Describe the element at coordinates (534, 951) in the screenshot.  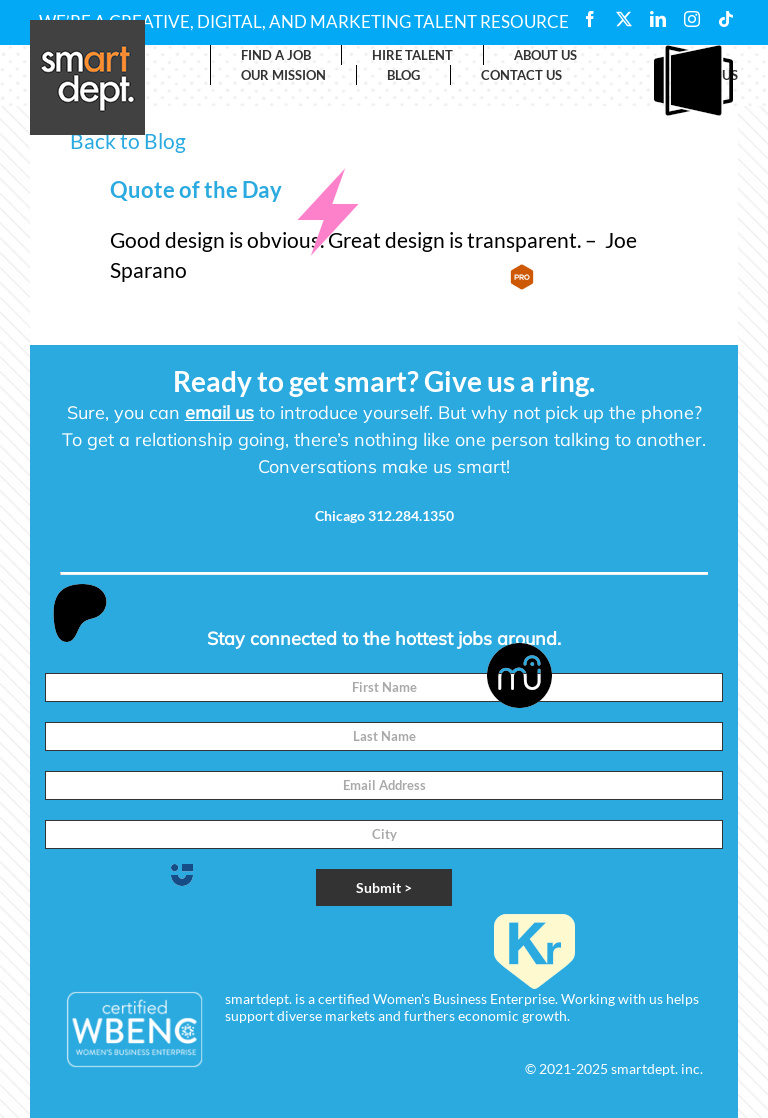
I see `kred app or service logo` at that location.